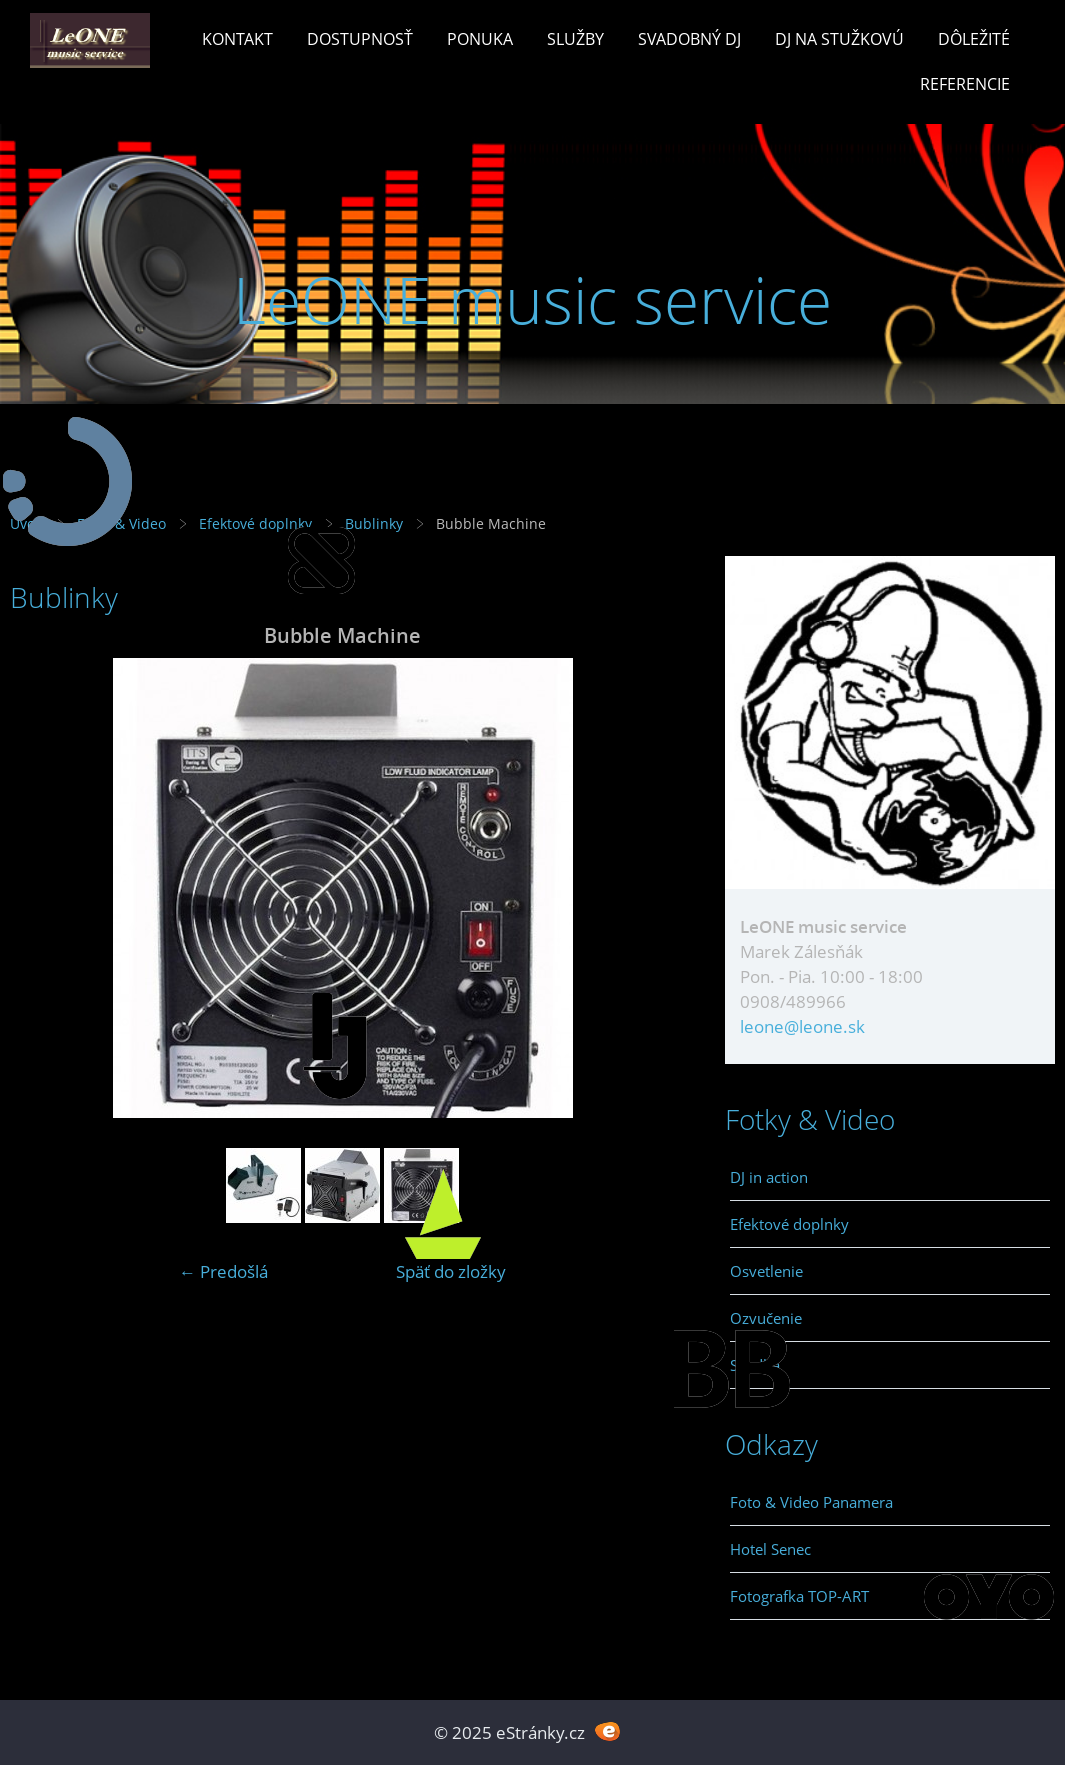  What do you see at coordinates (321, 560) in the screenshot?
I see `open the Shortcut project management app` at bounding box center [321, 560].